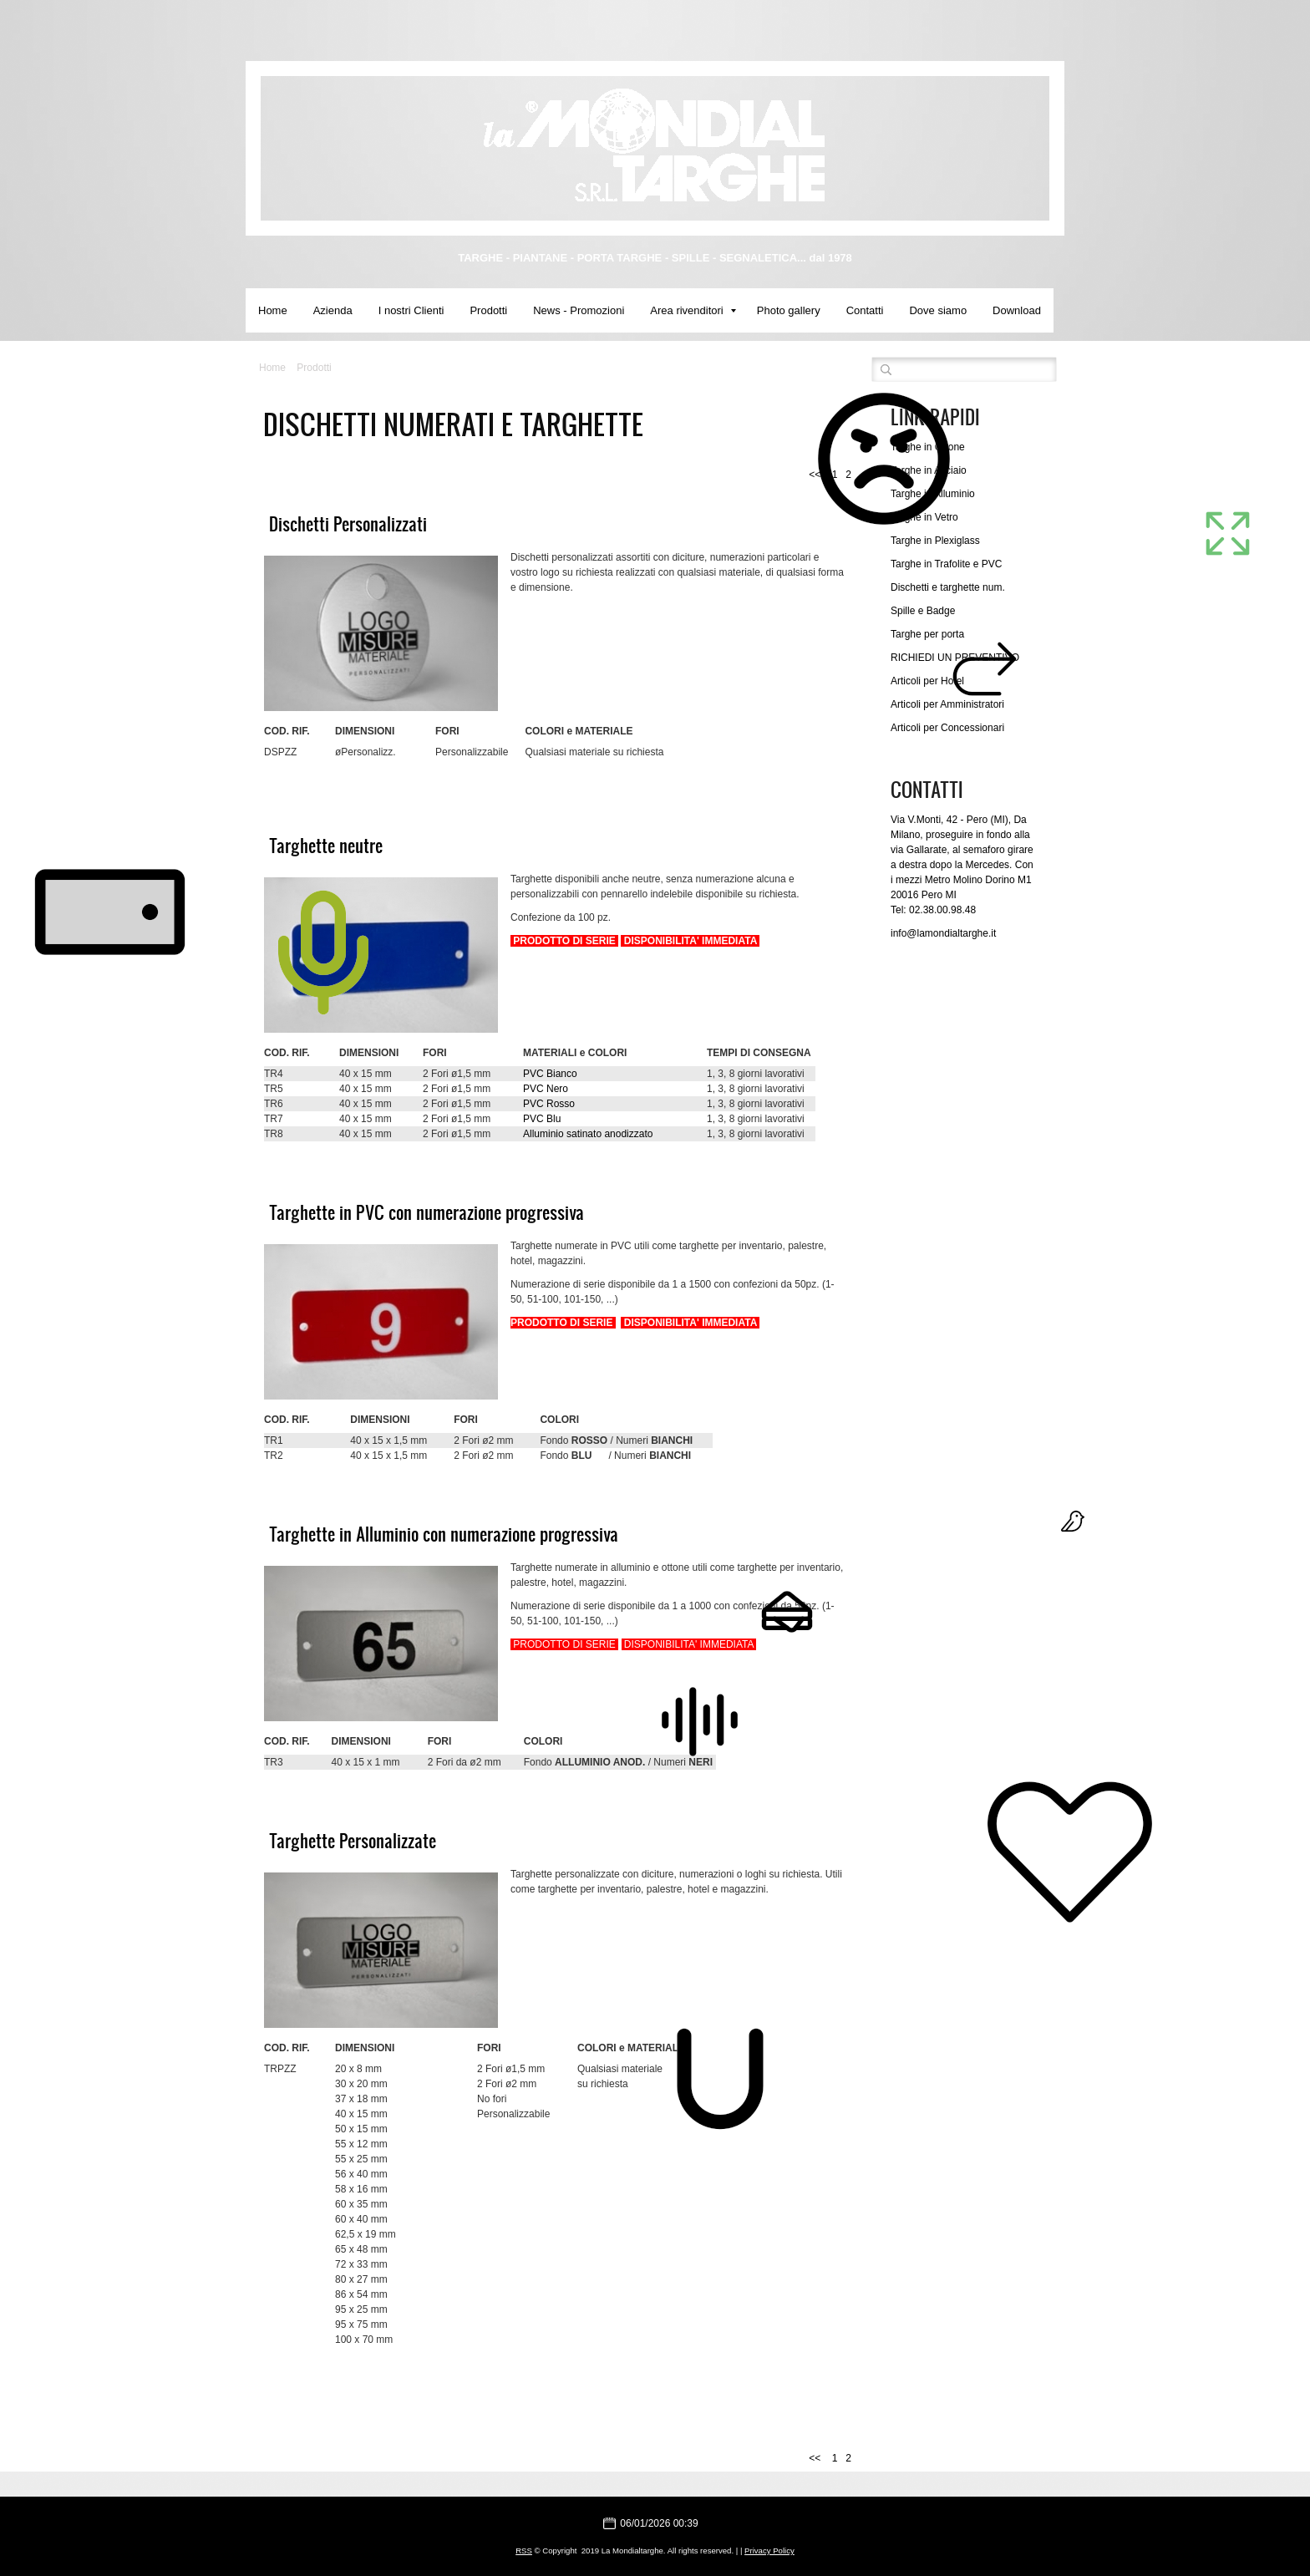 This screenshot has height=2576, width=1310. What do you see at coordinates (720, 2079) in the screenshot?
I see `the letter U character or text element` at bounding box center [720, 2079].